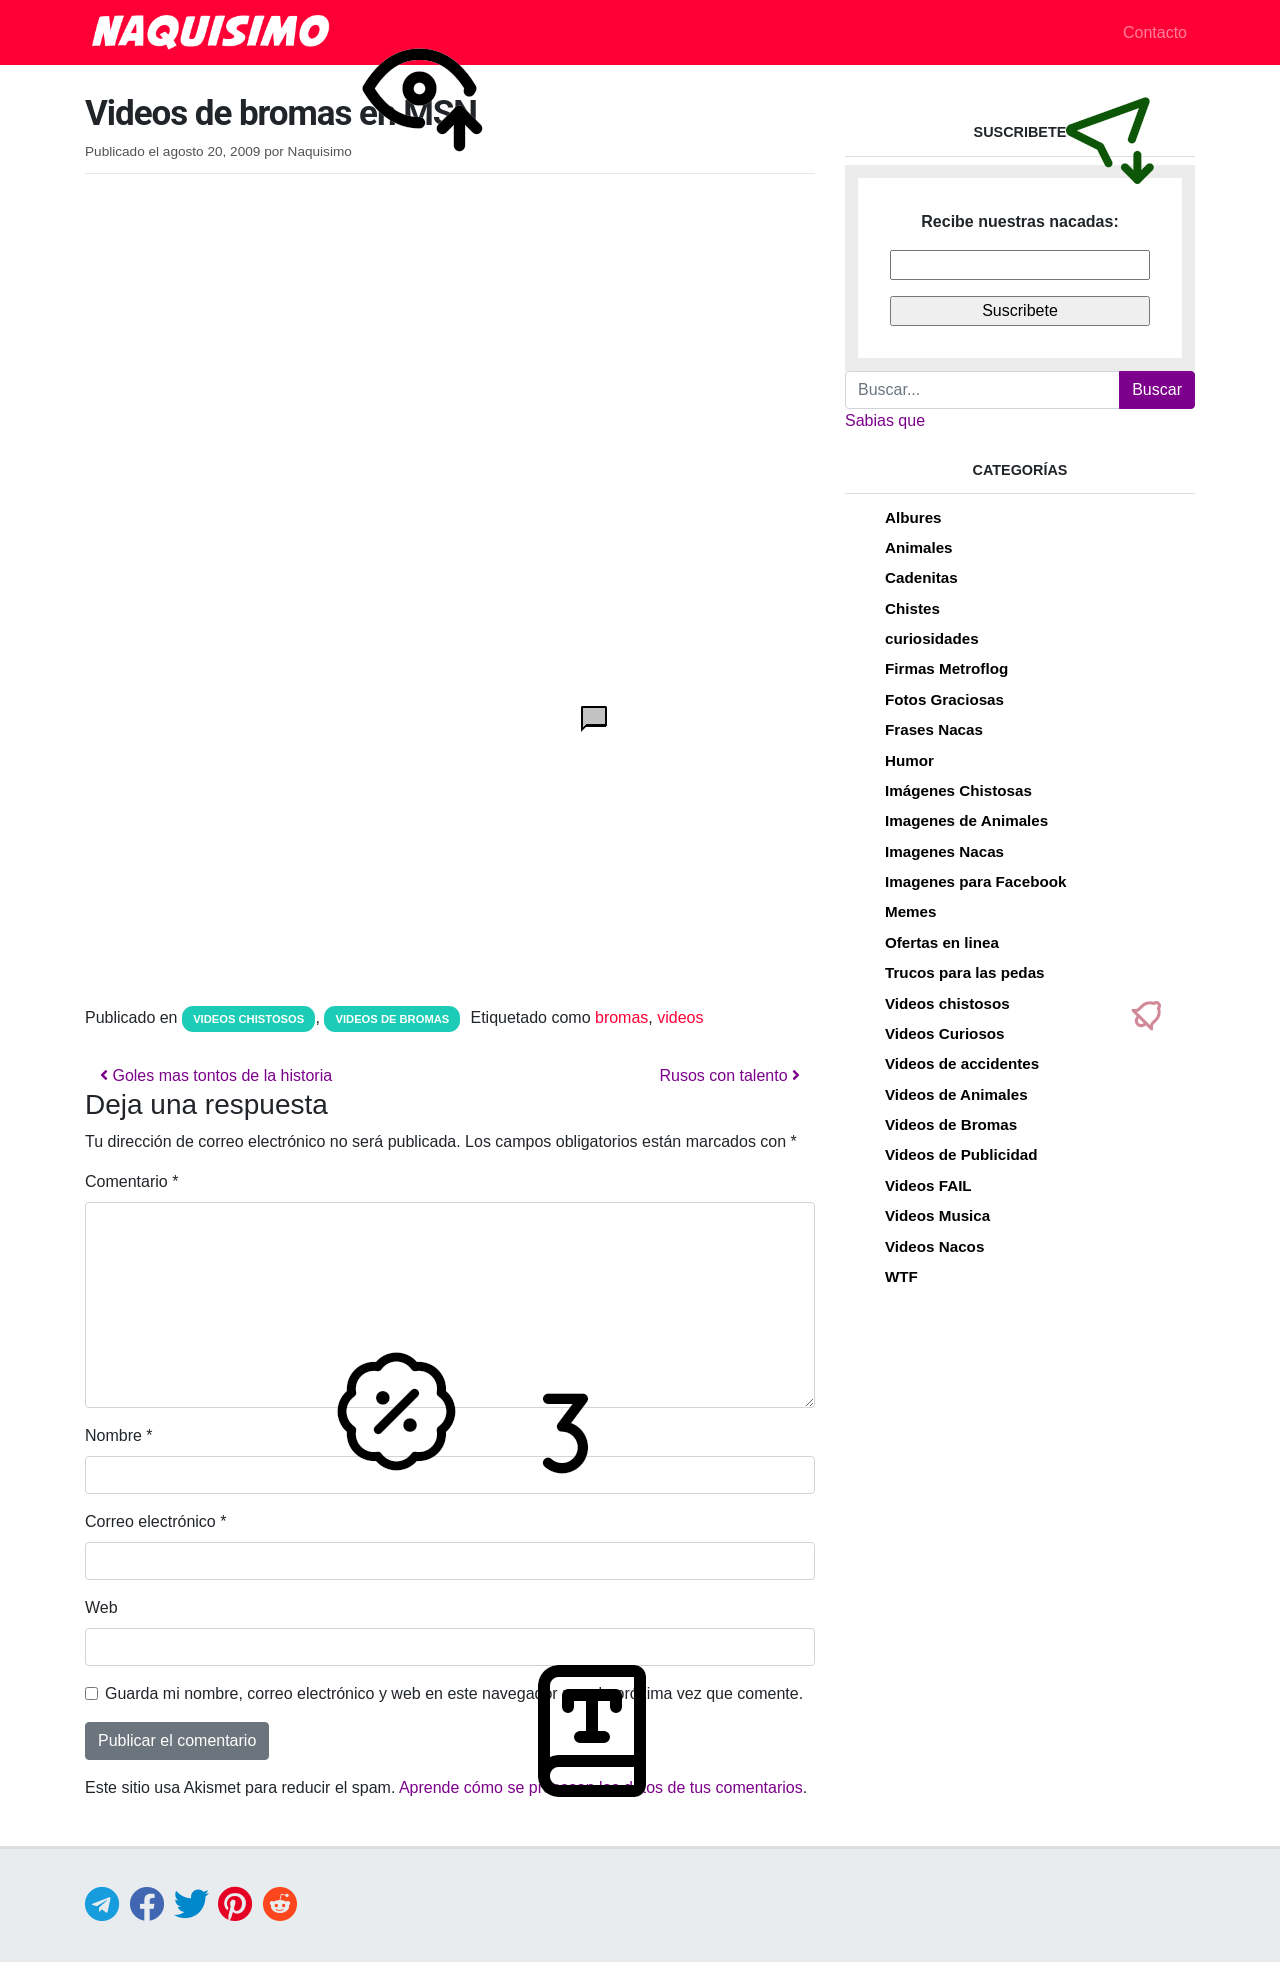 The height and width of the screenshot is (1962, 1280). Describe the element at coordinates (1108, 138) in the screenshot. I see `download current location data` at that location.